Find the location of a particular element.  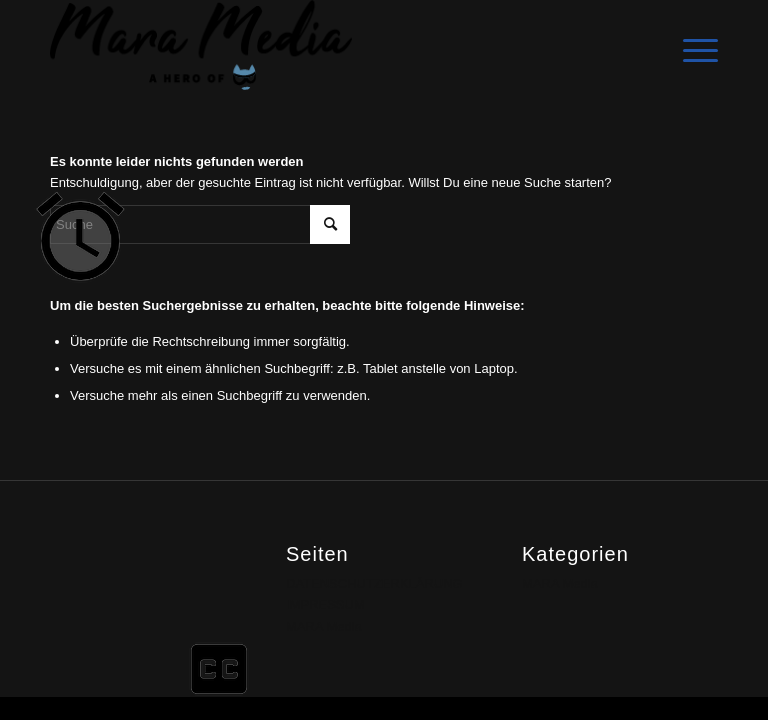

toggle closed captions on video is located at coordinates (219, 669).